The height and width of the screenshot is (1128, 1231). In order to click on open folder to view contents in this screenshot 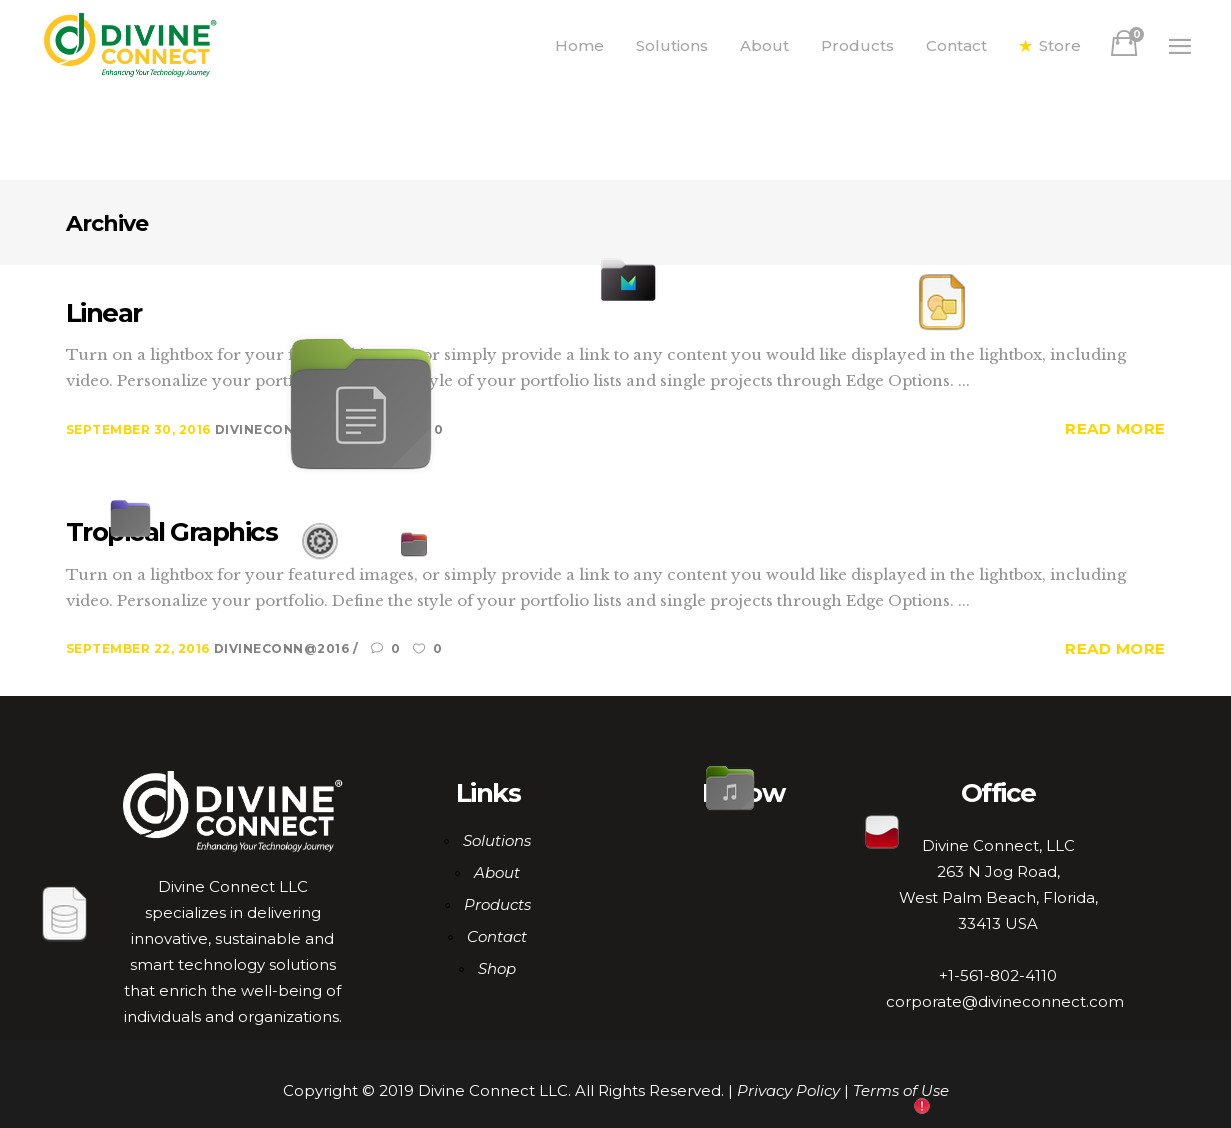, I will do `click(130, 518)`.